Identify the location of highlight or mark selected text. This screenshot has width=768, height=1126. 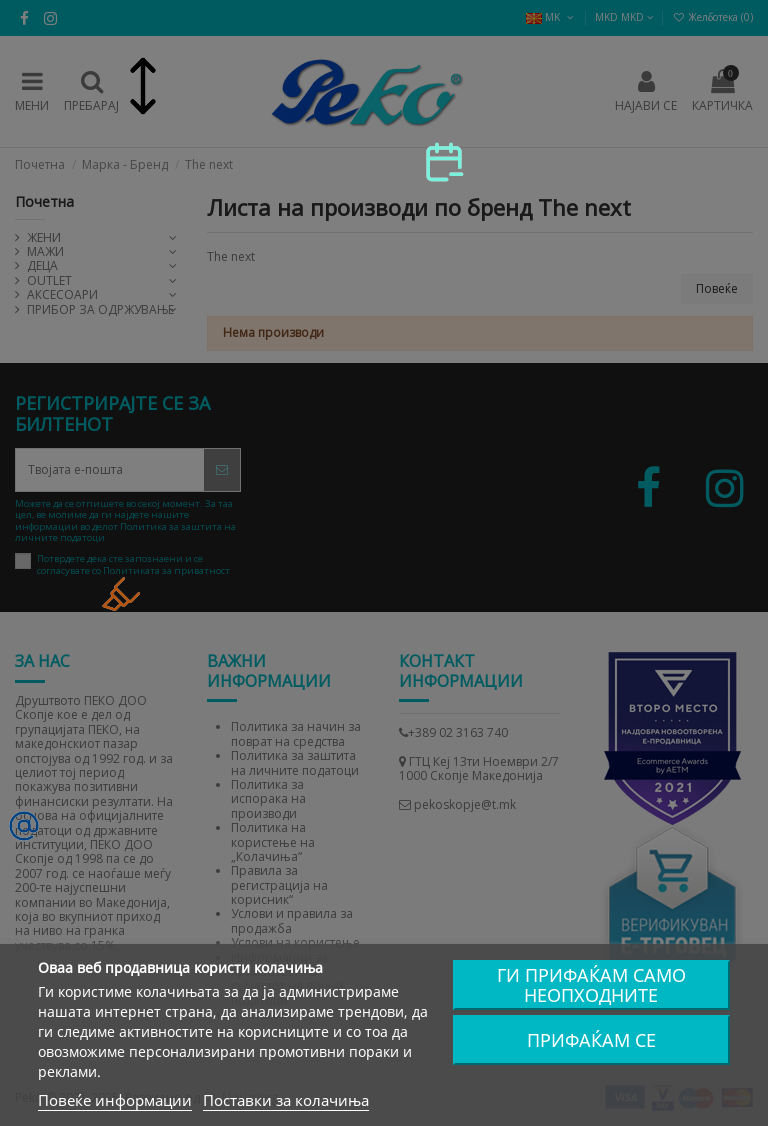
(120, 596).